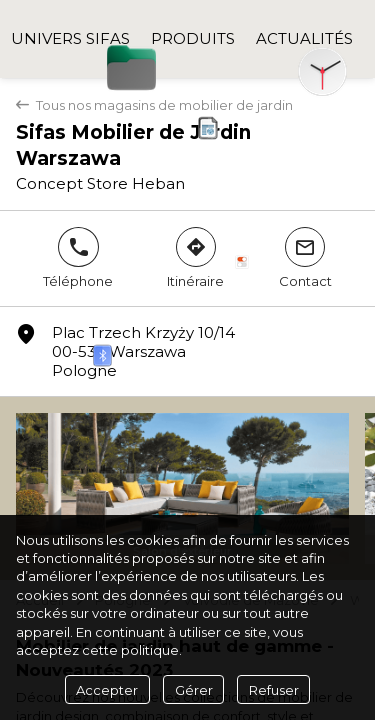 The image size is (375, 720). Describe the element at coordinates (131, 67) in the screenshot. I see `open folder containing files` at that location.